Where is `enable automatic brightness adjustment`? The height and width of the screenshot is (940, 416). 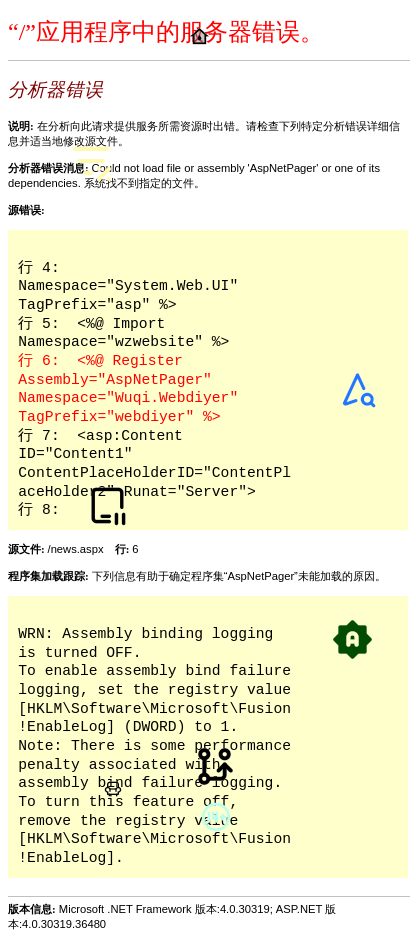
enable automatic brightness adjustment is located at coordinates (352, 639).